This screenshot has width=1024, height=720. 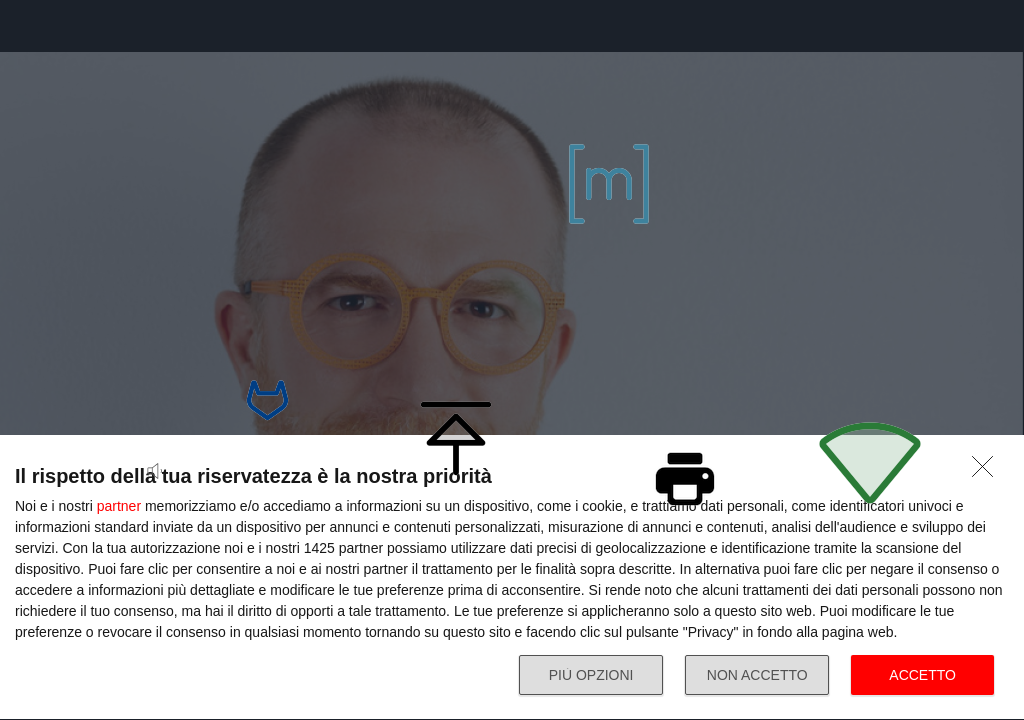 What do you see at coordinates (609, 184) in the screenshot?
I see `connect to matrix decentralized chat network` at bounding box center [609, 184].